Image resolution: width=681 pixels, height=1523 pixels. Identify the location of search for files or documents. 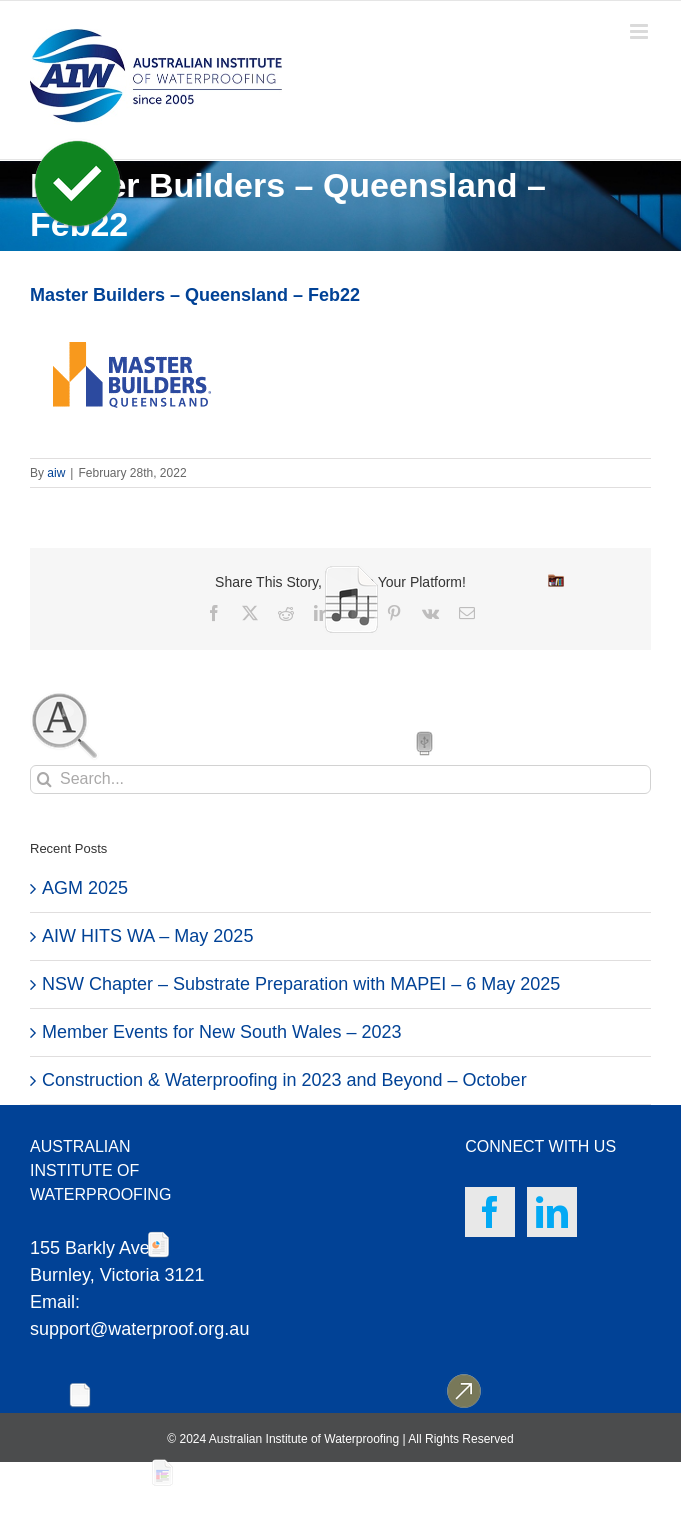
(64, 725).